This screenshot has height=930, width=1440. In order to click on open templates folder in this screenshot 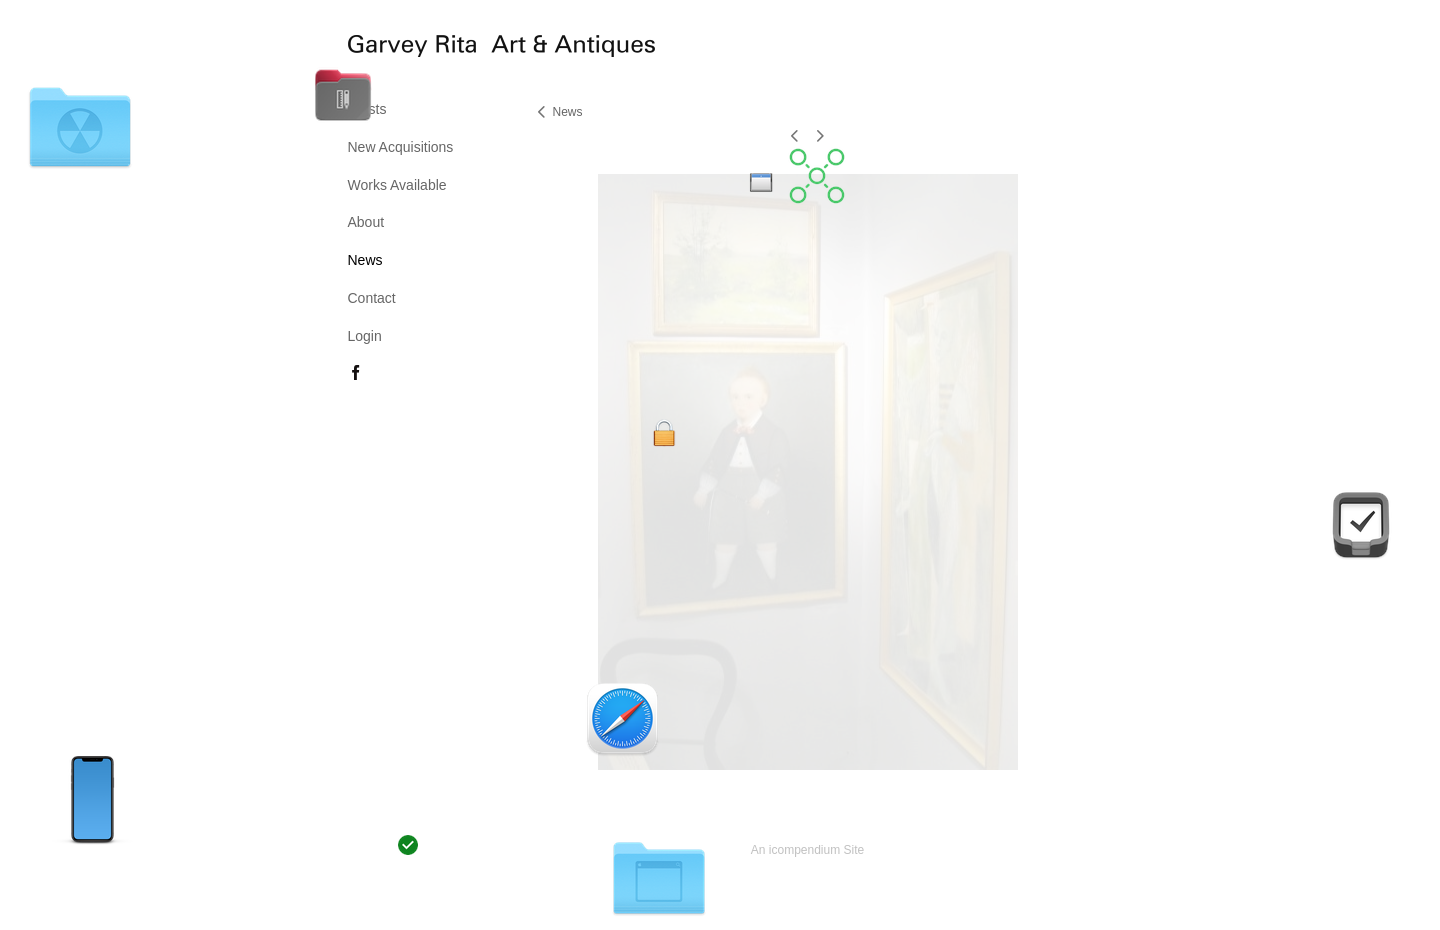, I will do `click(343, 95)`.